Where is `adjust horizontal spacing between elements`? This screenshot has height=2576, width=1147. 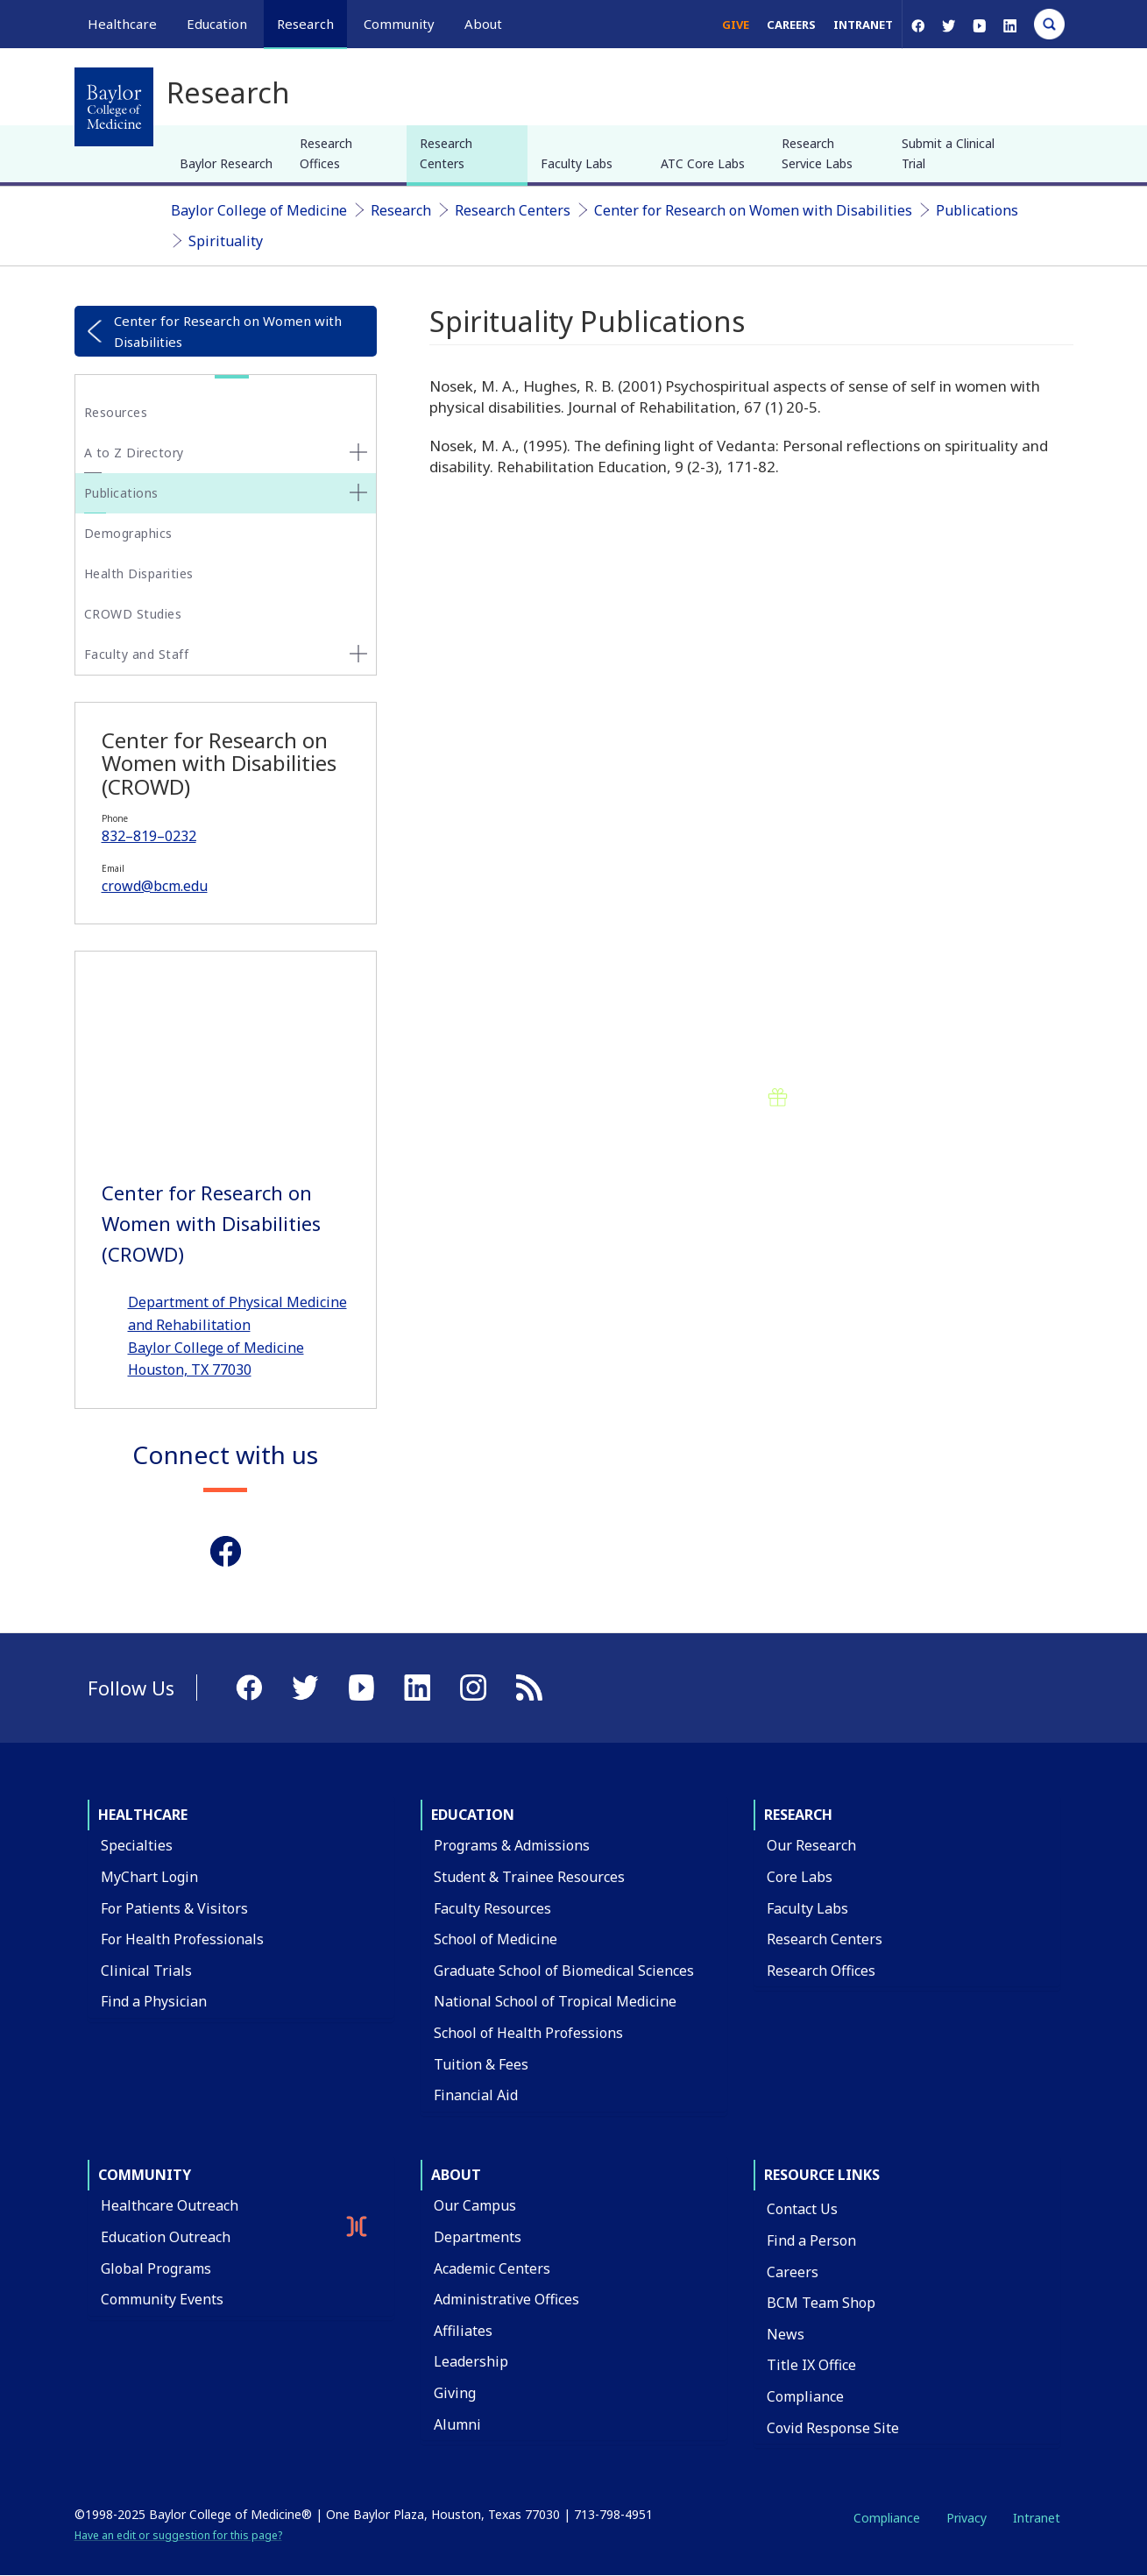
adjust horizontal spacing between elements is located at coordinates (357, 2226).